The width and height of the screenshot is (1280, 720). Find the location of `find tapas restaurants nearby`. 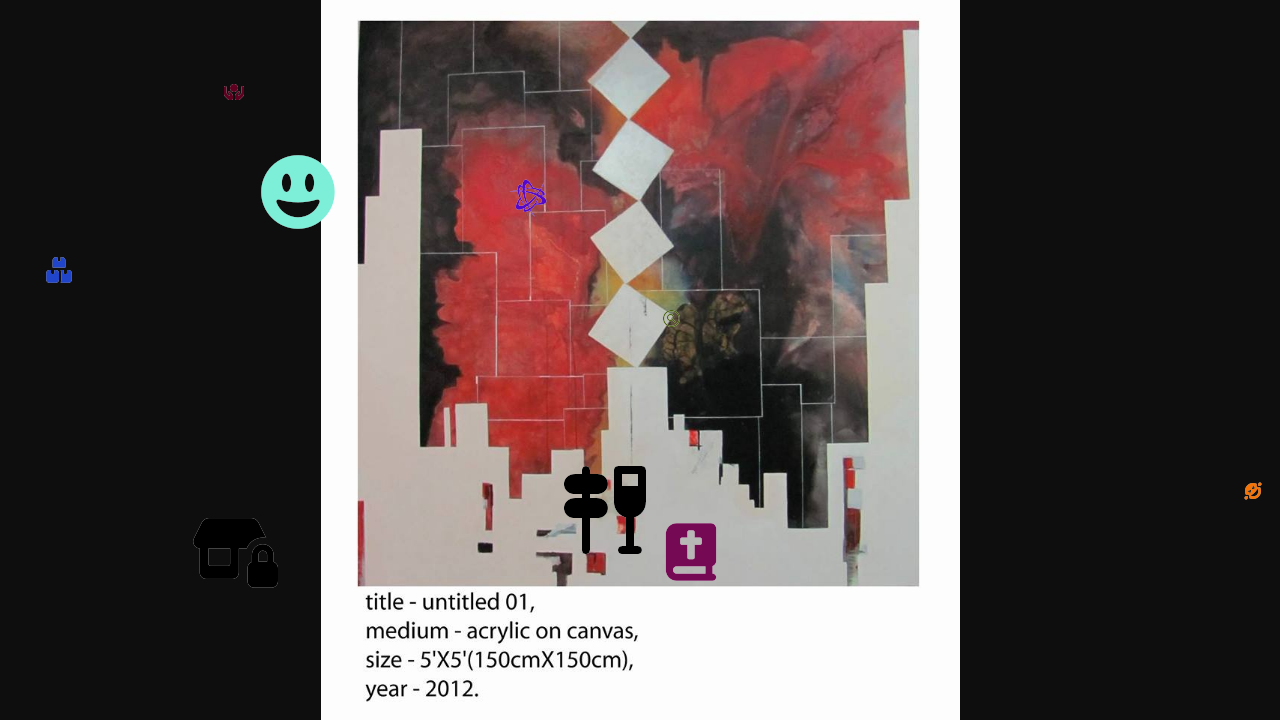

find tapas restaurants nearby is located at coordinates (606, 510).